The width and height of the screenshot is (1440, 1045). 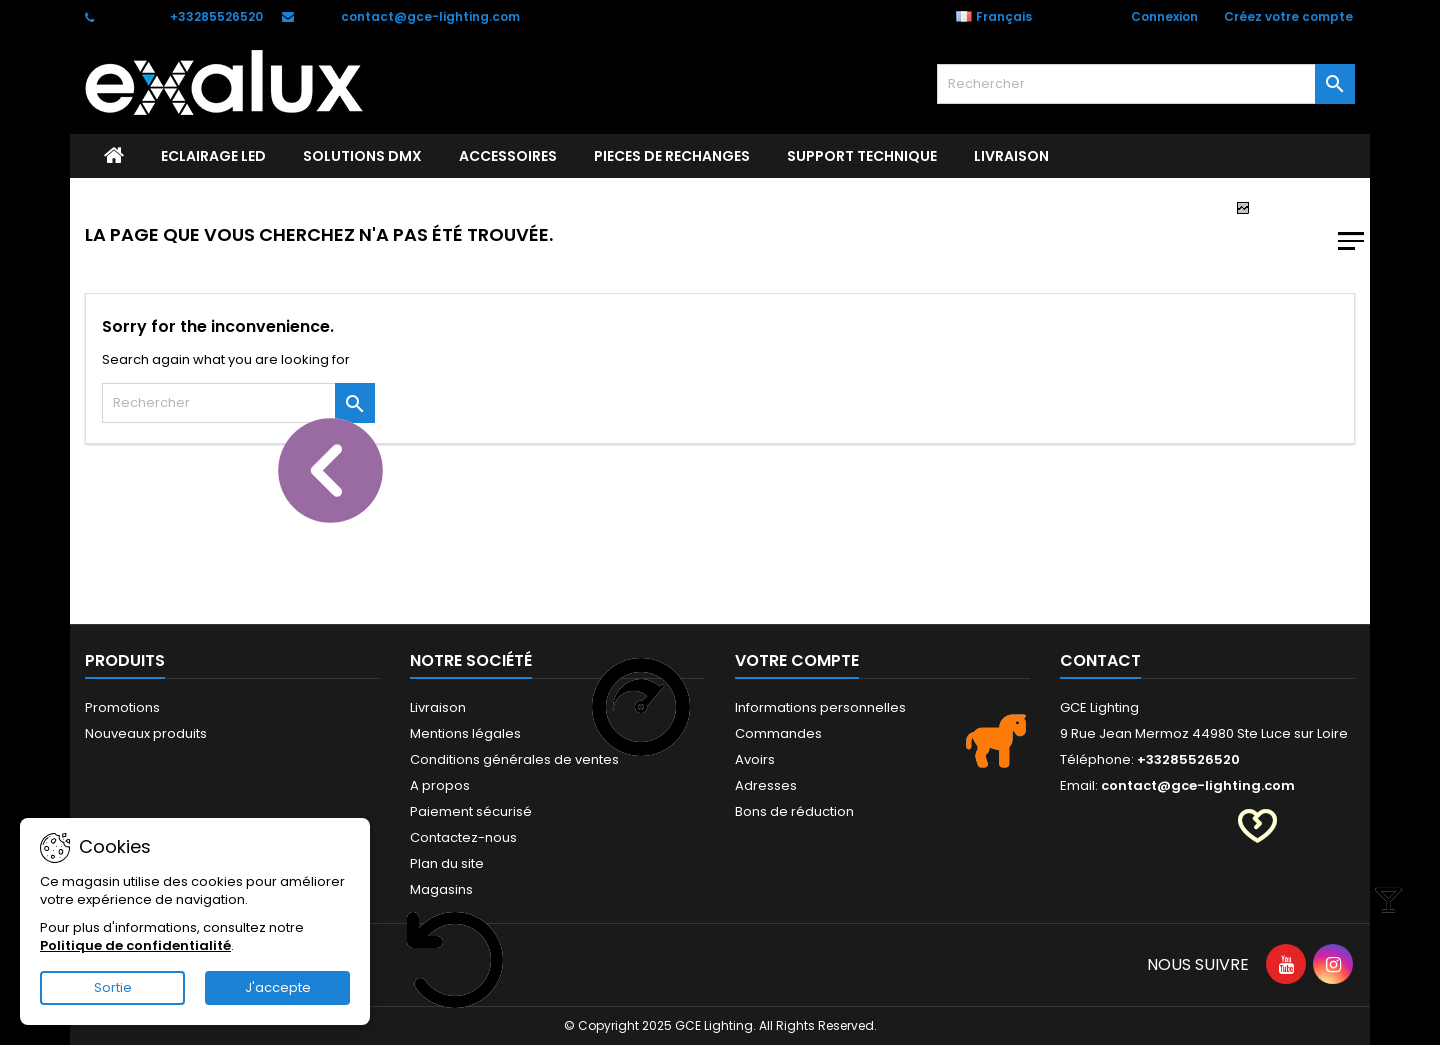 What do you see at coordinates (330, 470) in the screenshot?
I see `go back to the previous screen` at bounding box center [330, 470].